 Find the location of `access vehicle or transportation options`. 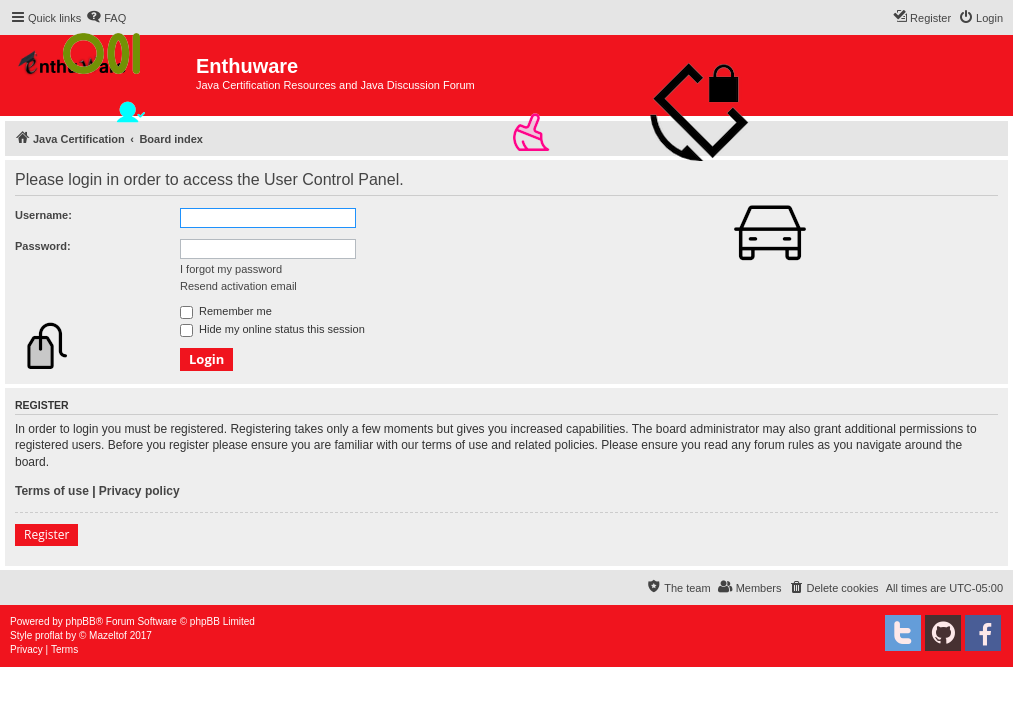

access vehicle or transportation options is located at coordinates (770, 234).